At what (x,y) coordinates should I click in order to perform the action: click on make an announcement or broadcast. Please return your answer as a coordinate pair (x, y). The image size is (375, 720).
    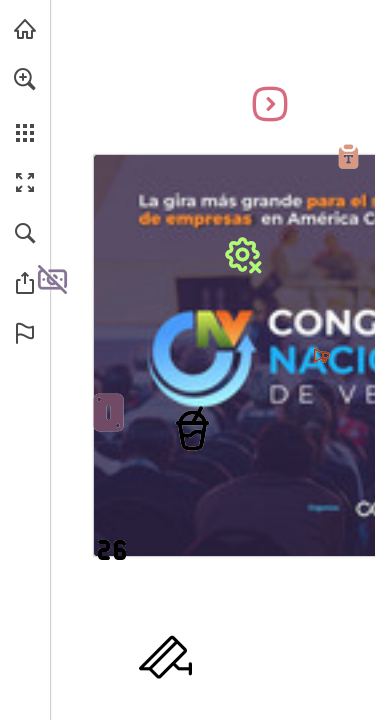
    Looking at the image, I should click on (321, 356).